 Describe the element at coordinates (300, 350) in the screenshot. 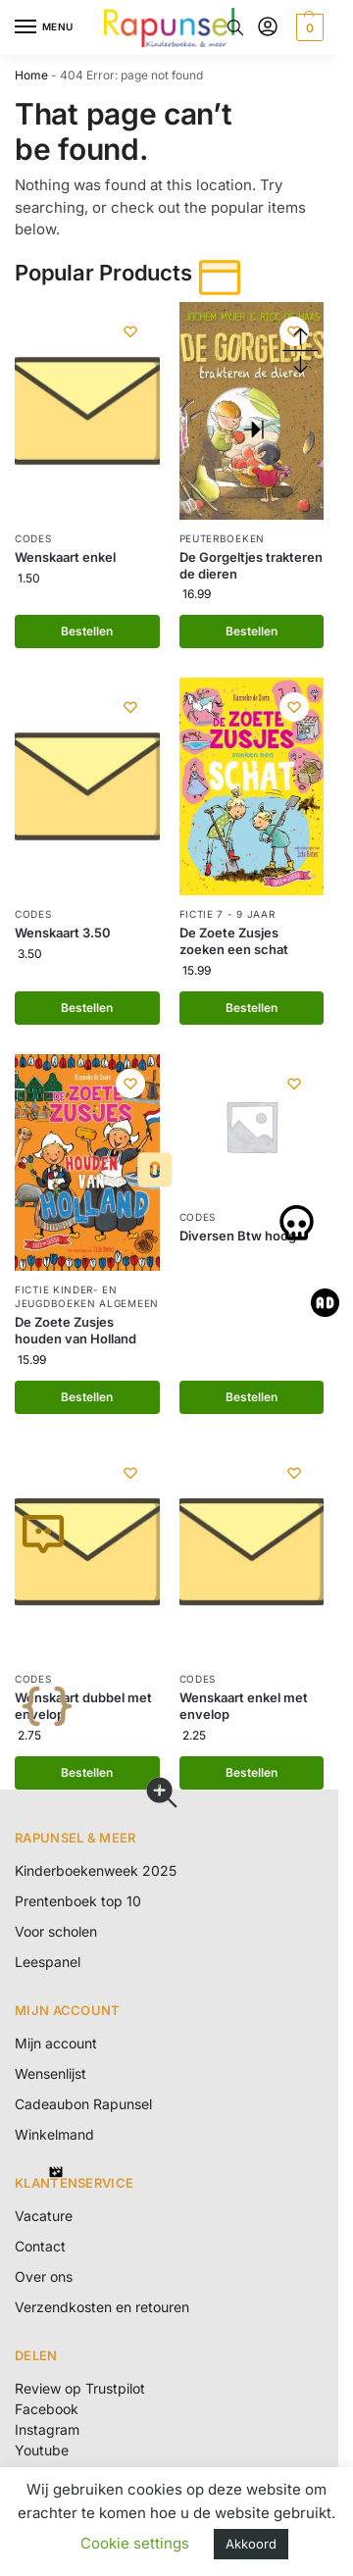

I see `expand content vertically` at that location.